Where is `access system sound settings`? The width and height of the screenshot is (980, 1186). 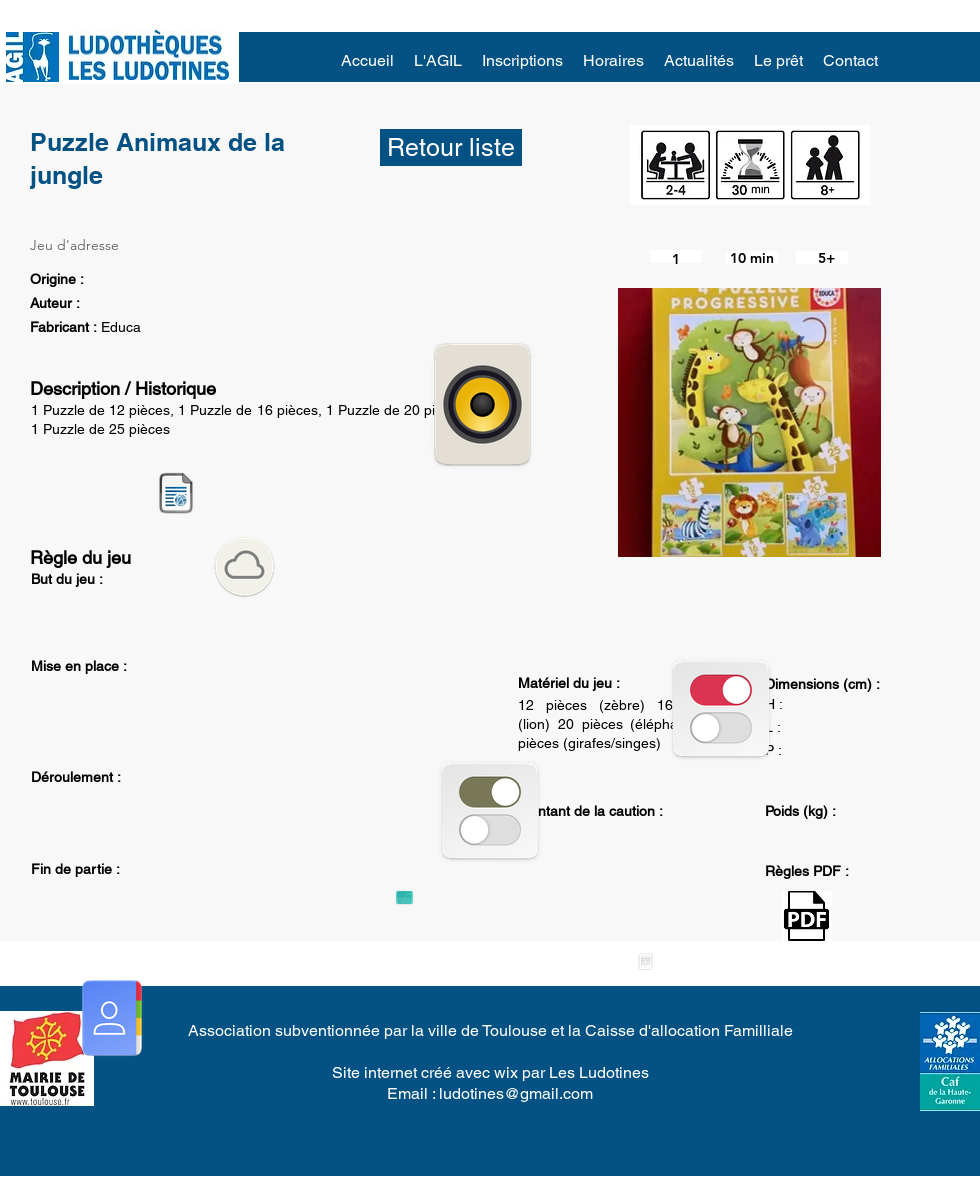
access system sound settings is located at coordinates (482, 404).